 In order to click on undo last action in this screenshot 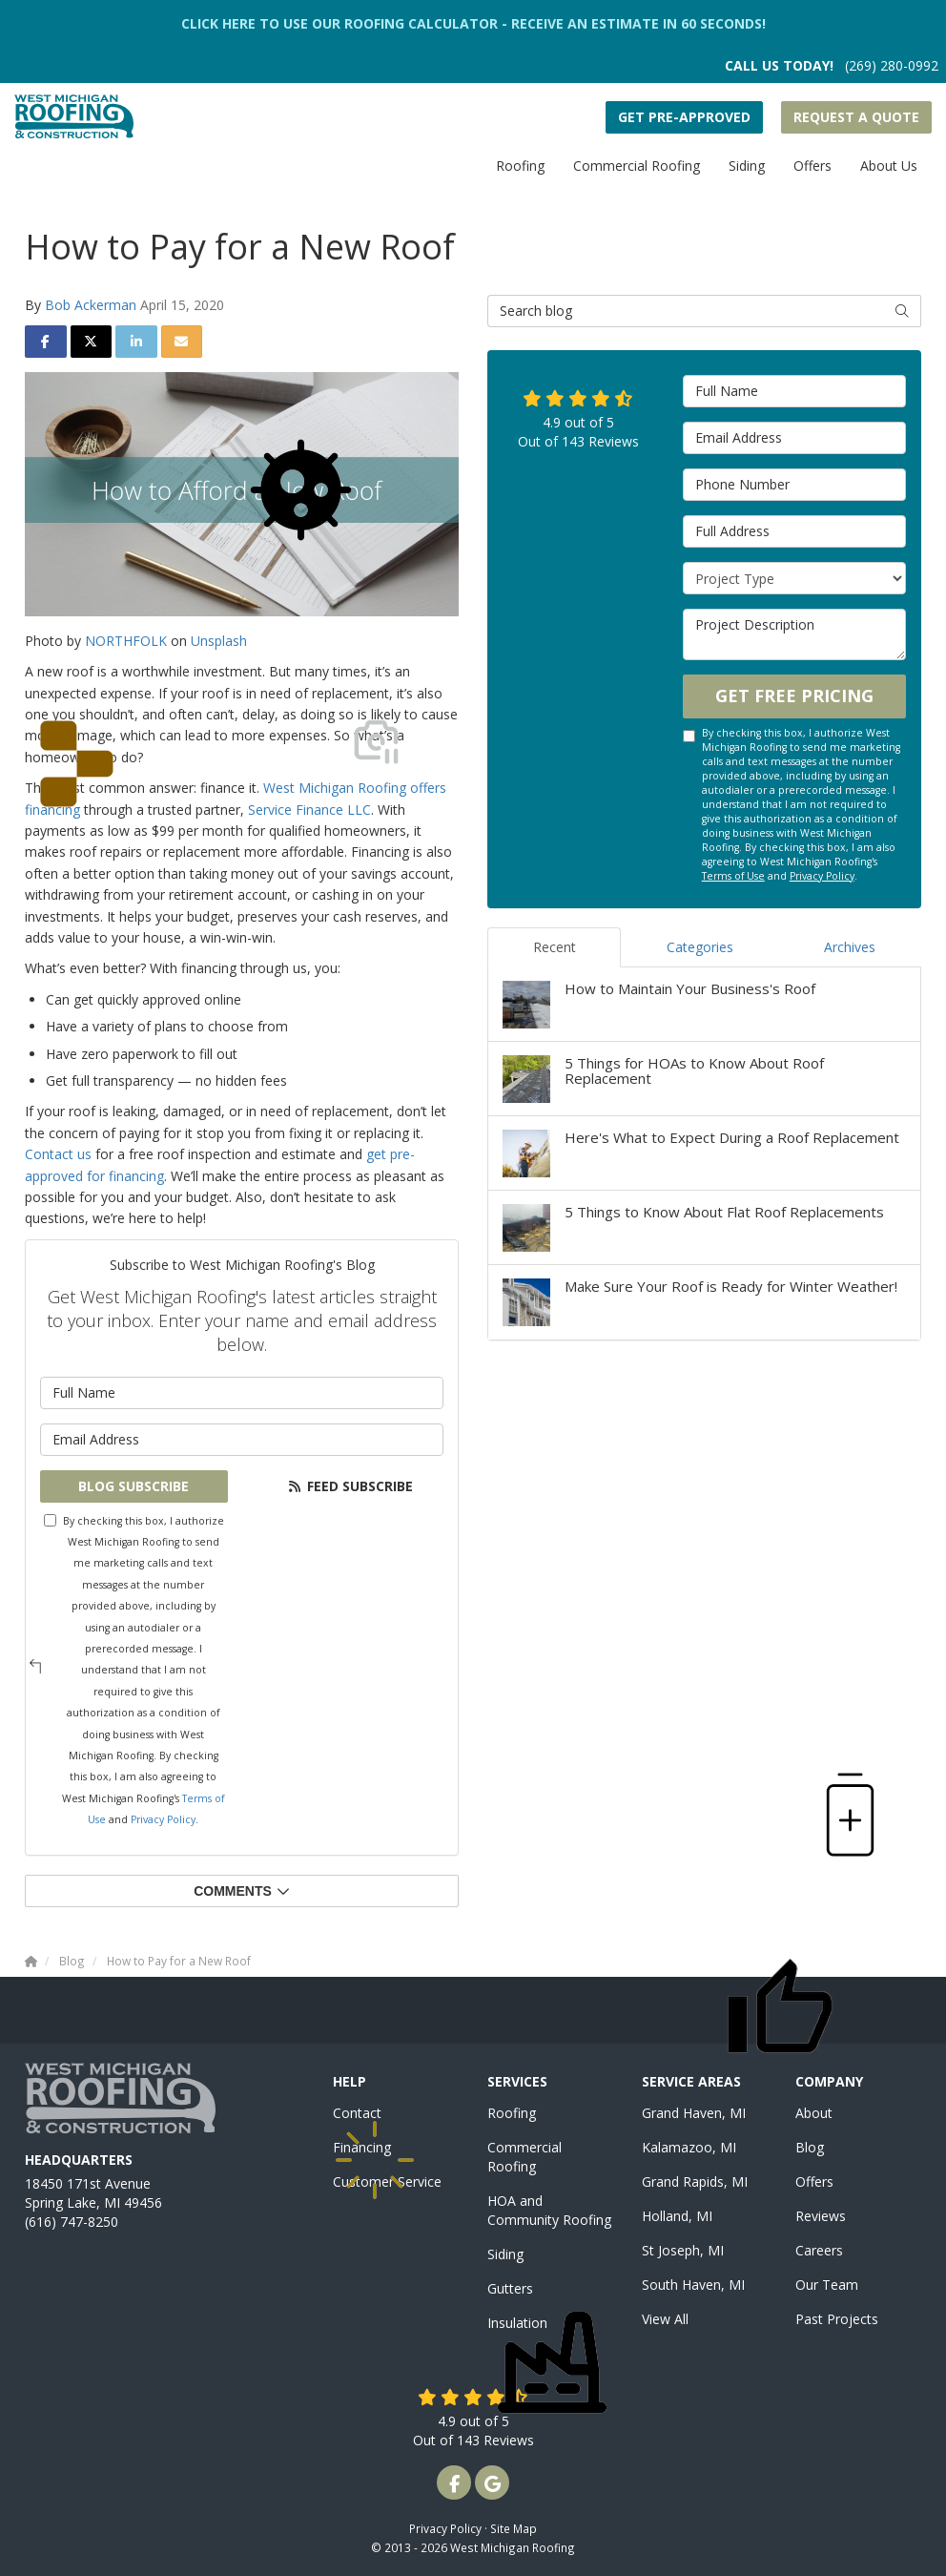, I will do `click(35, 1666)`.